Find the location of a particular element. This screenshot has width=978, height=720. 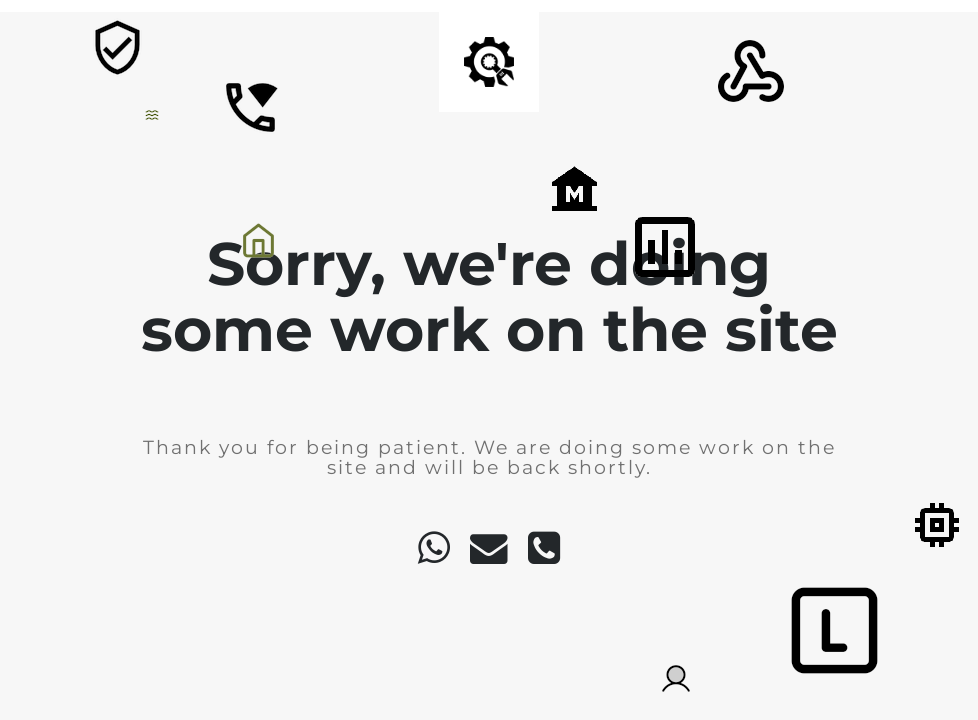

enable wifi calling feature is located at coordinates (250, 107).